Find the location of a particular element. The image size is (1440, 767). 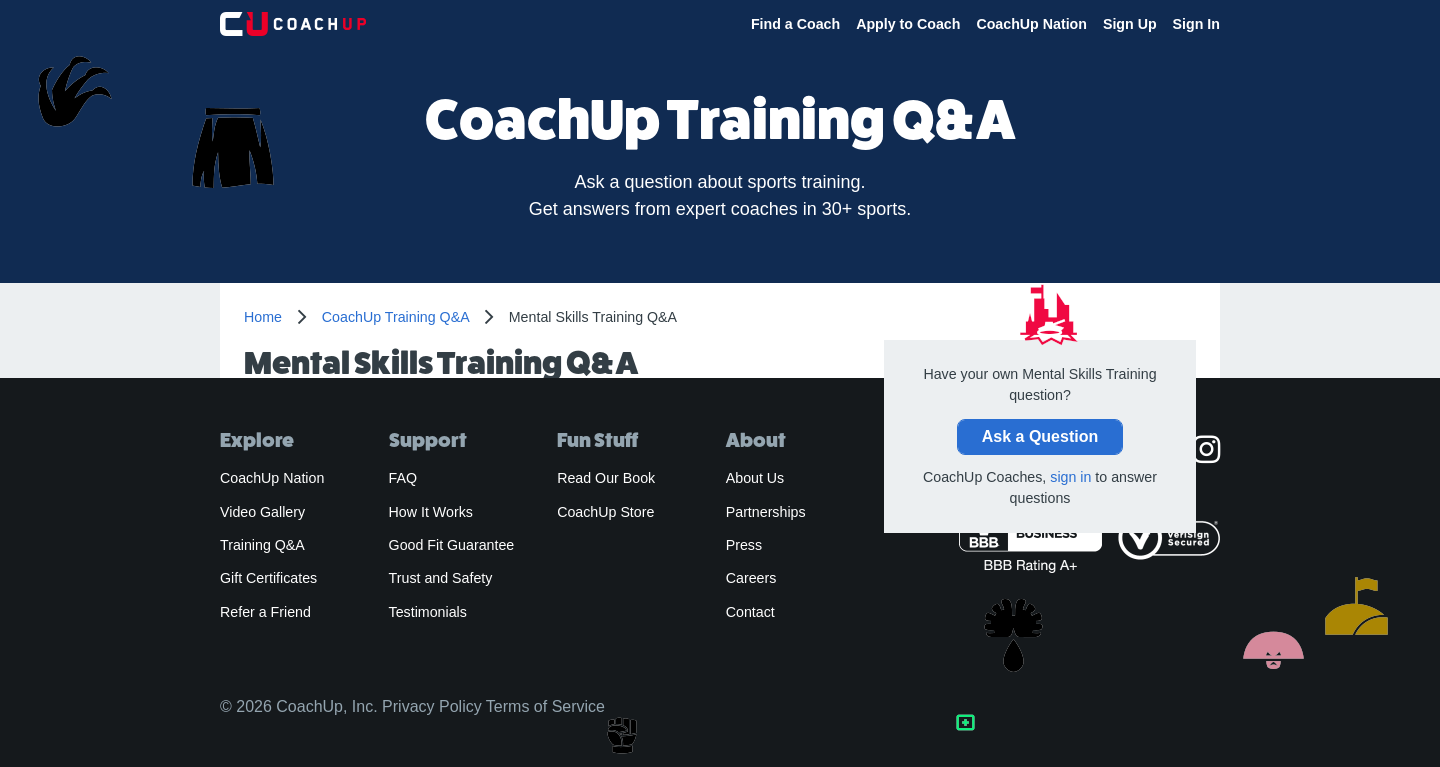

capture or claim a territory is located at coordinates (1049, 315).